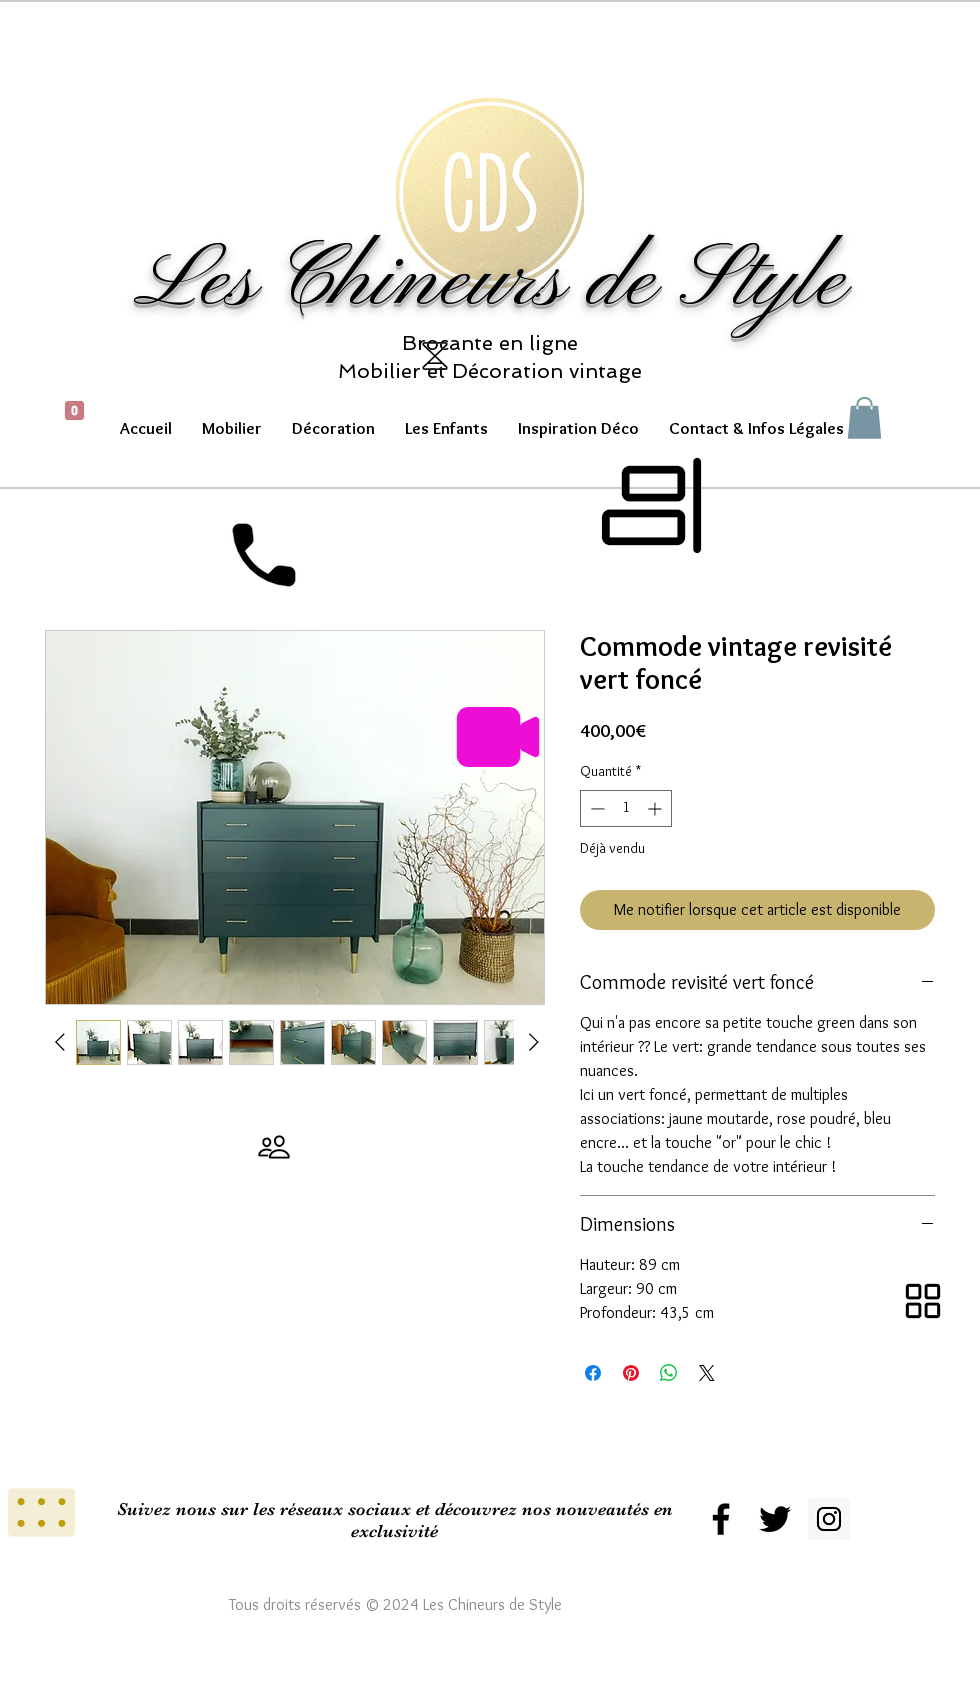  Describe the element at coordinates (498, 737) in the screenshot. I see `start a video call` at that location.